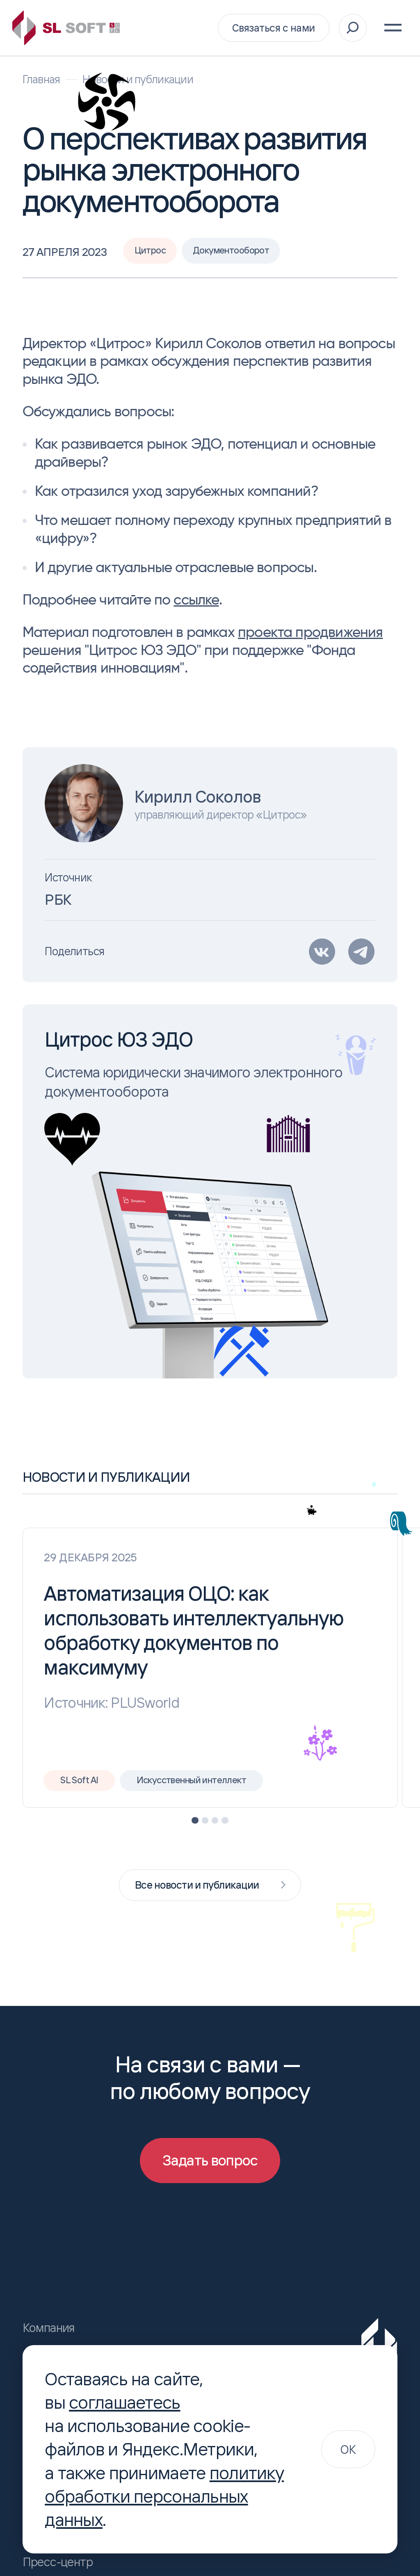  What do you see at coordinates (374, 1484) in the screenshot?
I see `delete or remove a card from your deck` at bounding box center [374, 1484].